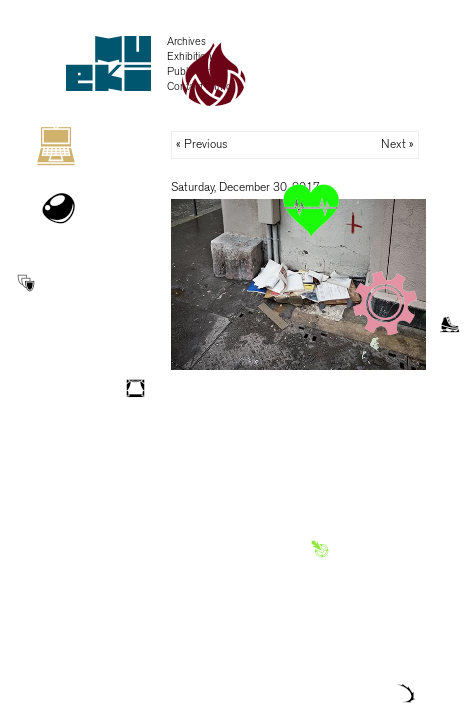 This screenshot has width=473, height=720. I want to click on select electric whip weapon or ability, so click(406, 693).